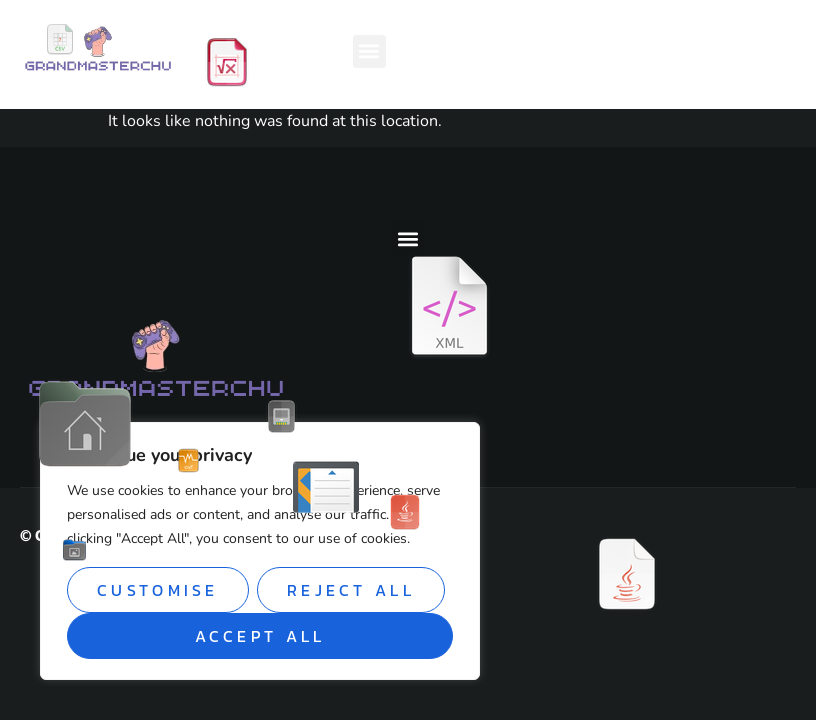 Image resolution: width=816 pixels, height=720 pixels. I want to click on game boy advance ROM file, so click(281, 416).